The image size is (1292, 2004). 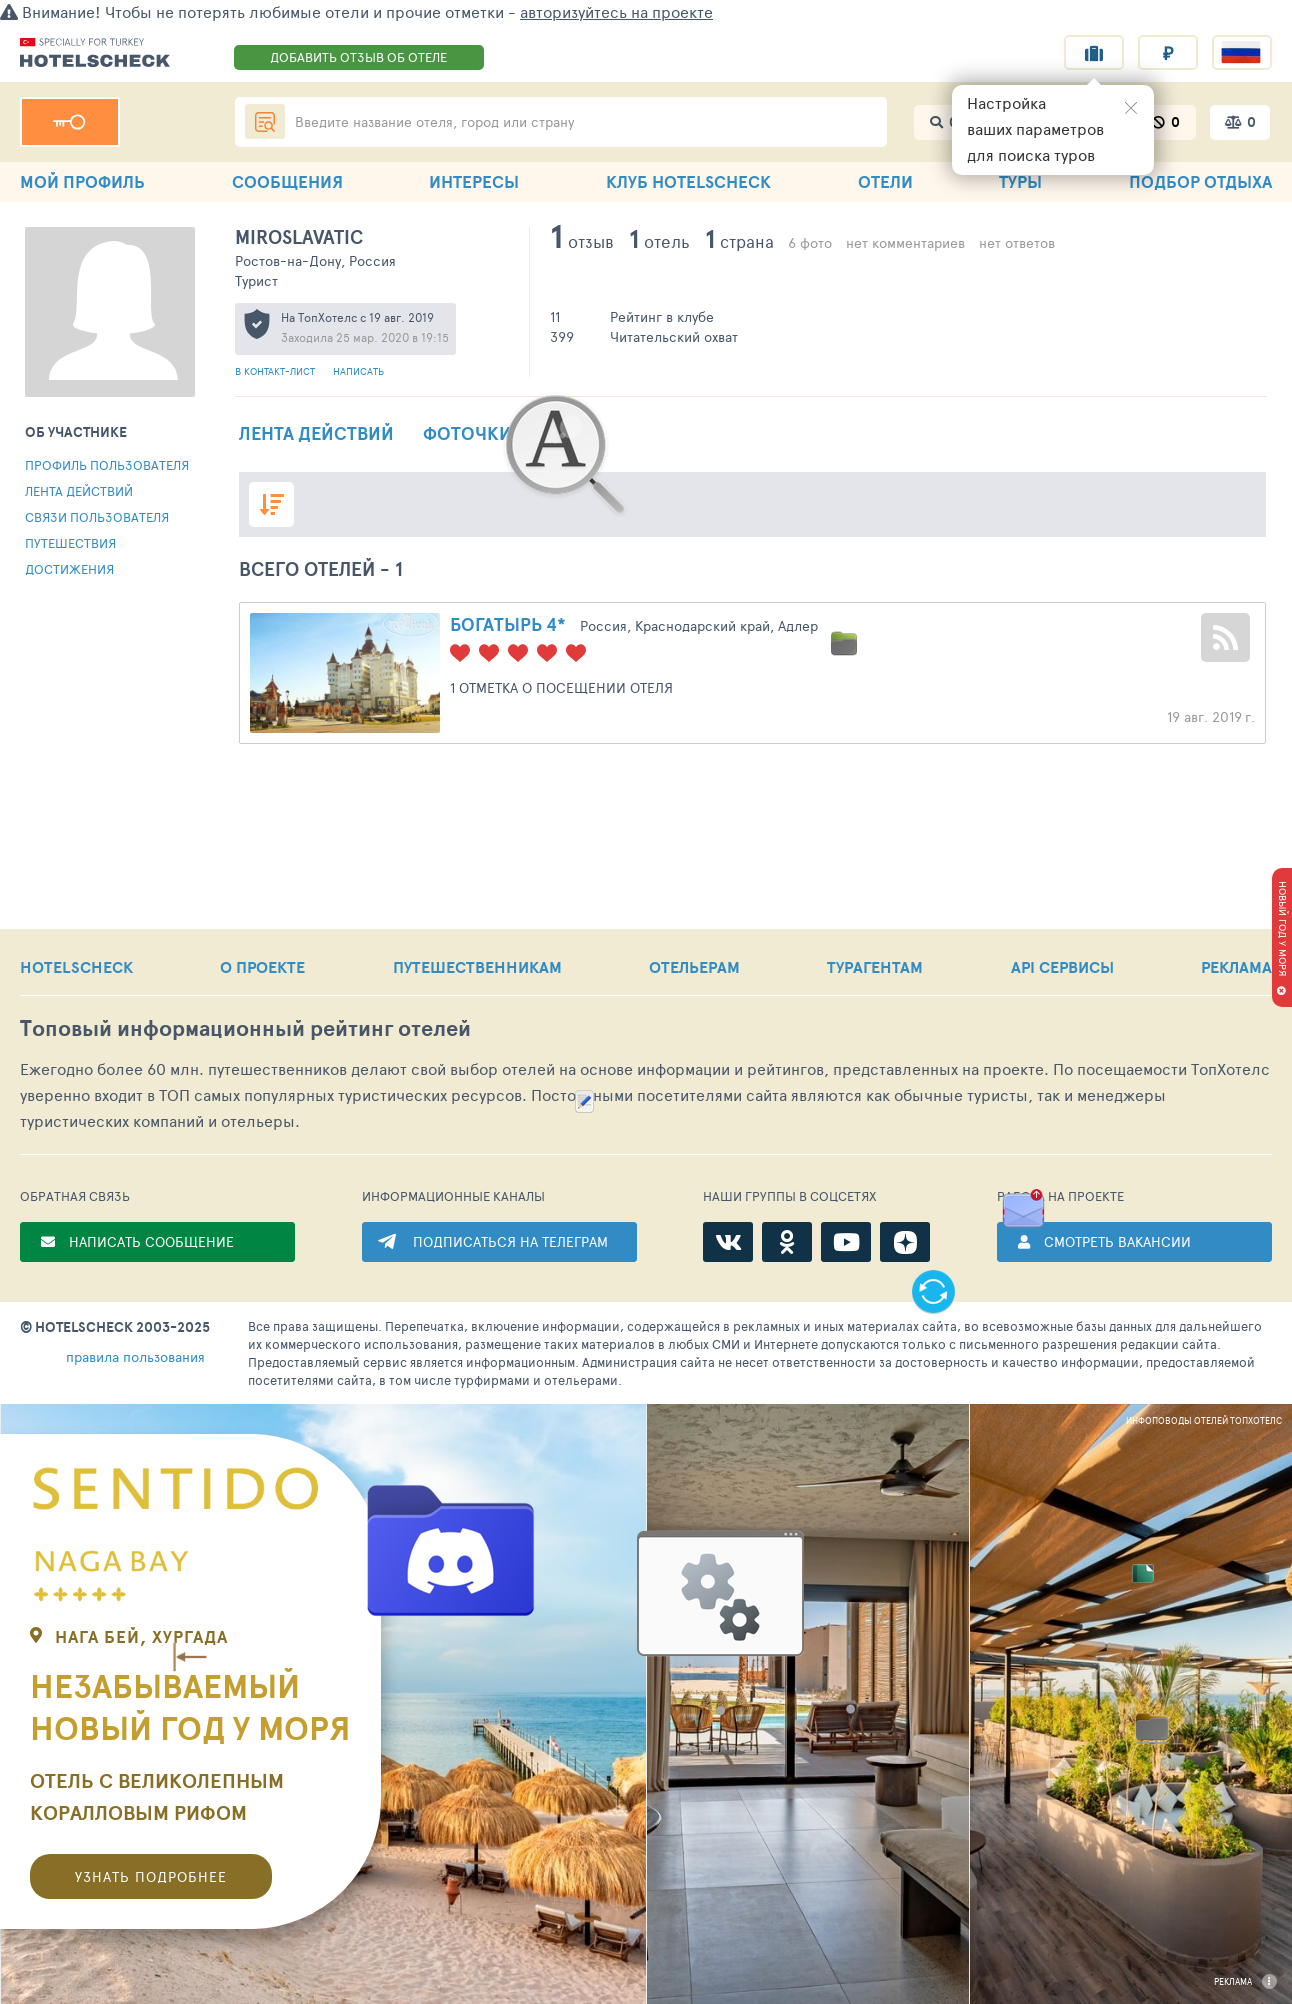 What do you see at coordinates (584, 1101) in the screenshot?
I see `open the software learning center` at bounding box center [584, 1101].